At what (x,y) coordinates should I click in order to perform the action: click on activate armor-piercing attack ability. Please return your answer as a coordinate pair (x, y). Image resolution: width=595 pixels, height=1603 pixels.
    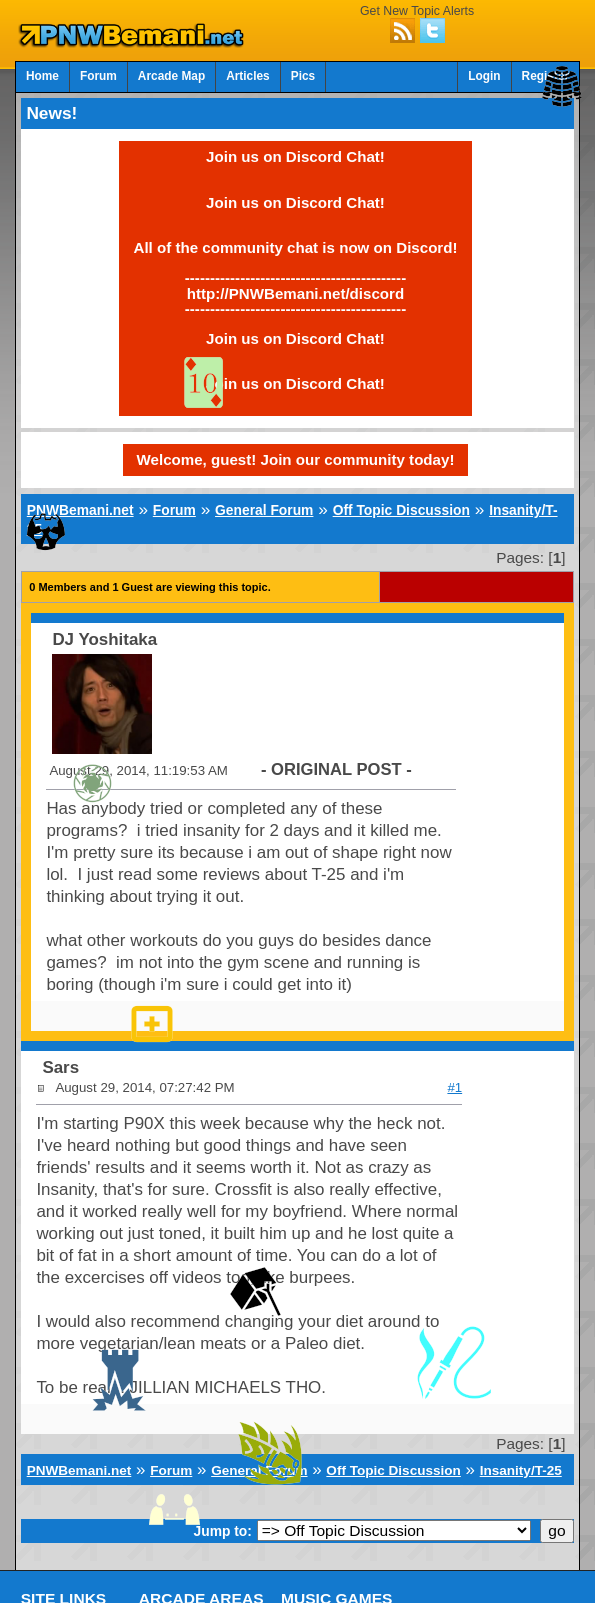
    Looking at the image, I should click on (270, 1453).